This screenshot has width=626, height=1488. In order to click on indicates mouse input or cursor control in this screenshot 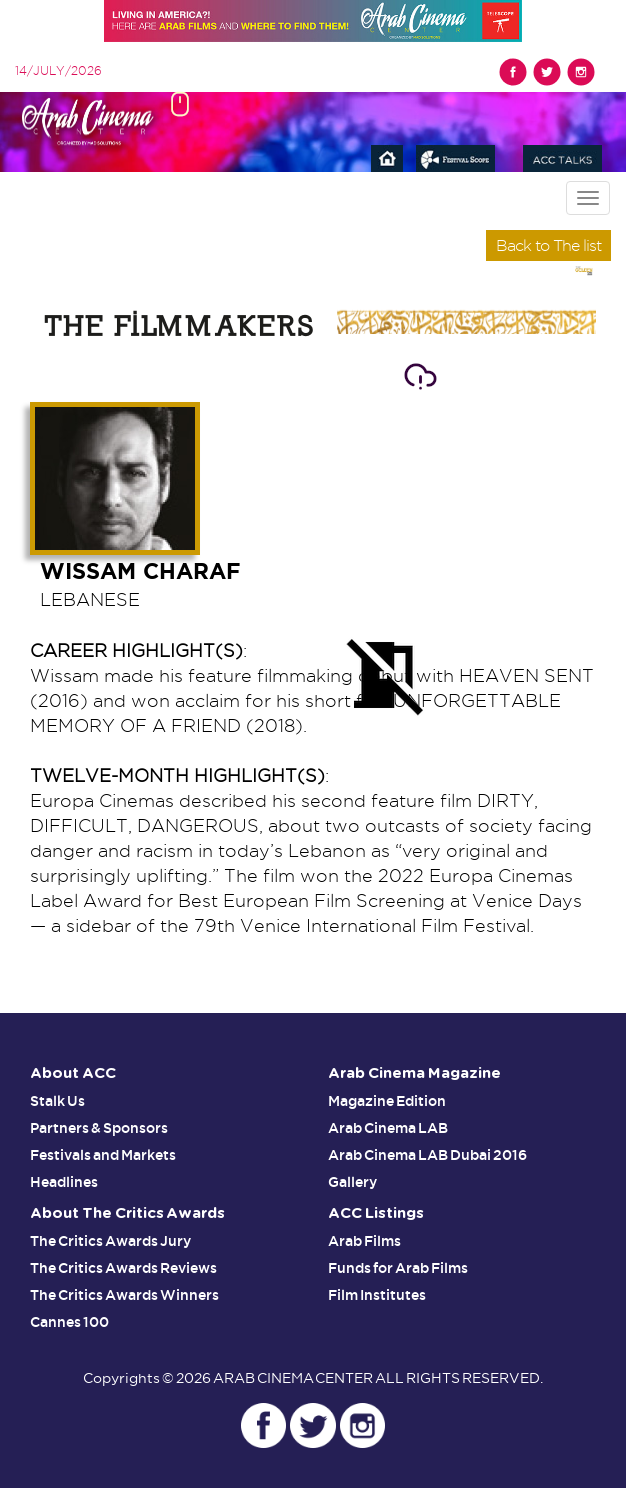, I will do `click(180, 104)`.